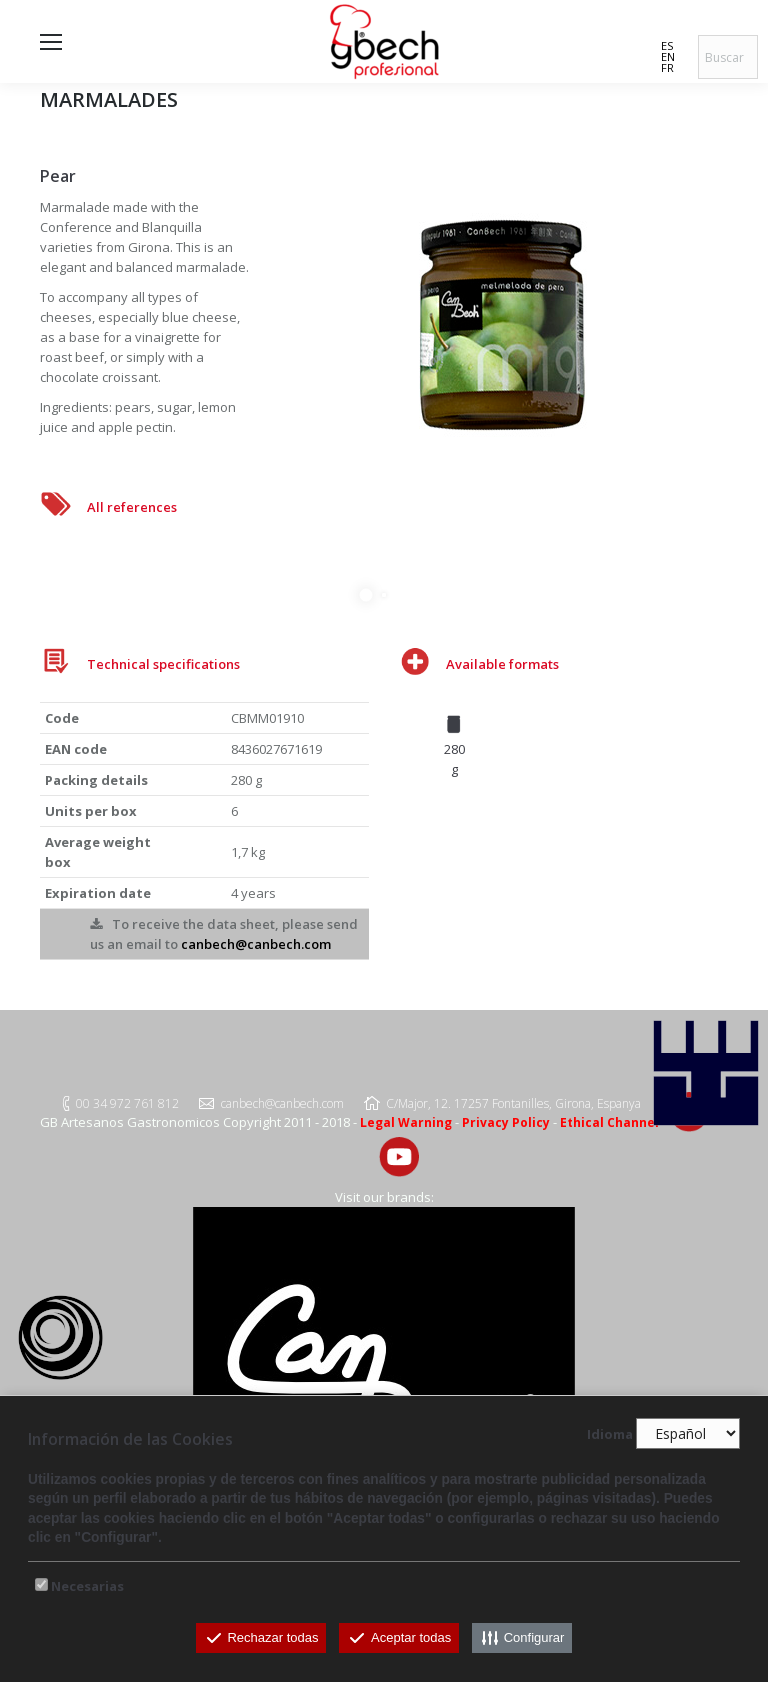  What do you see at coordinates (61, 1337) in the screenshot?
I see `indicates loading or processing state` at bounding box center [61, 1337].